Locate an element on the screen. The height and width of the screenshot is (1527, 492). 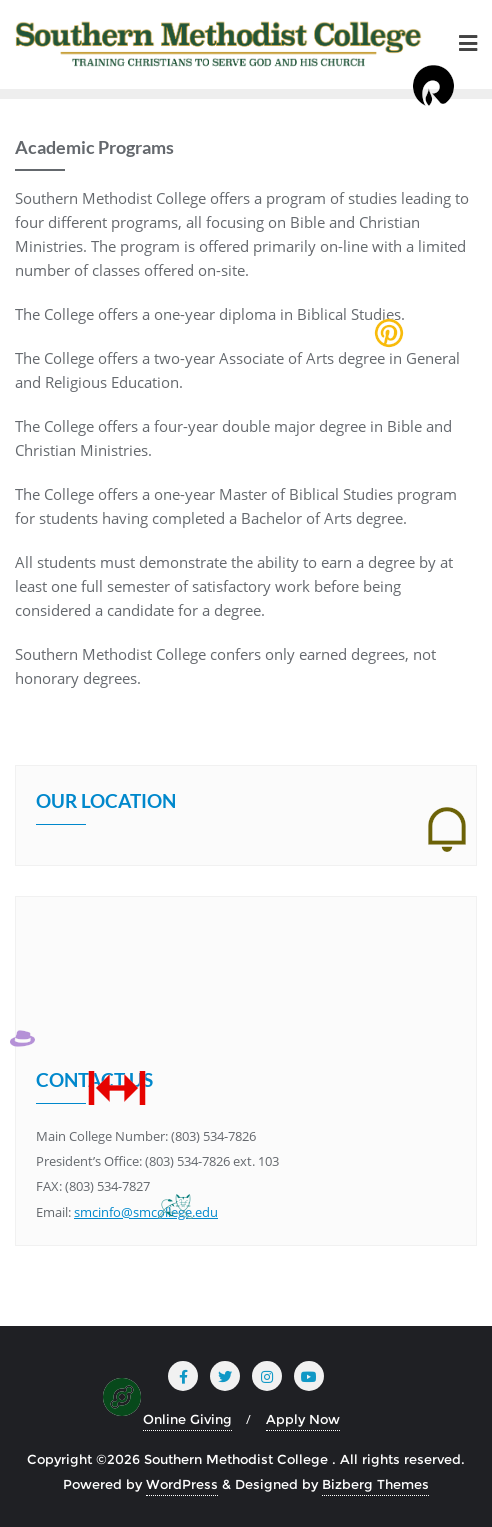
open Pinterest app is located at coordinates (389, 333).